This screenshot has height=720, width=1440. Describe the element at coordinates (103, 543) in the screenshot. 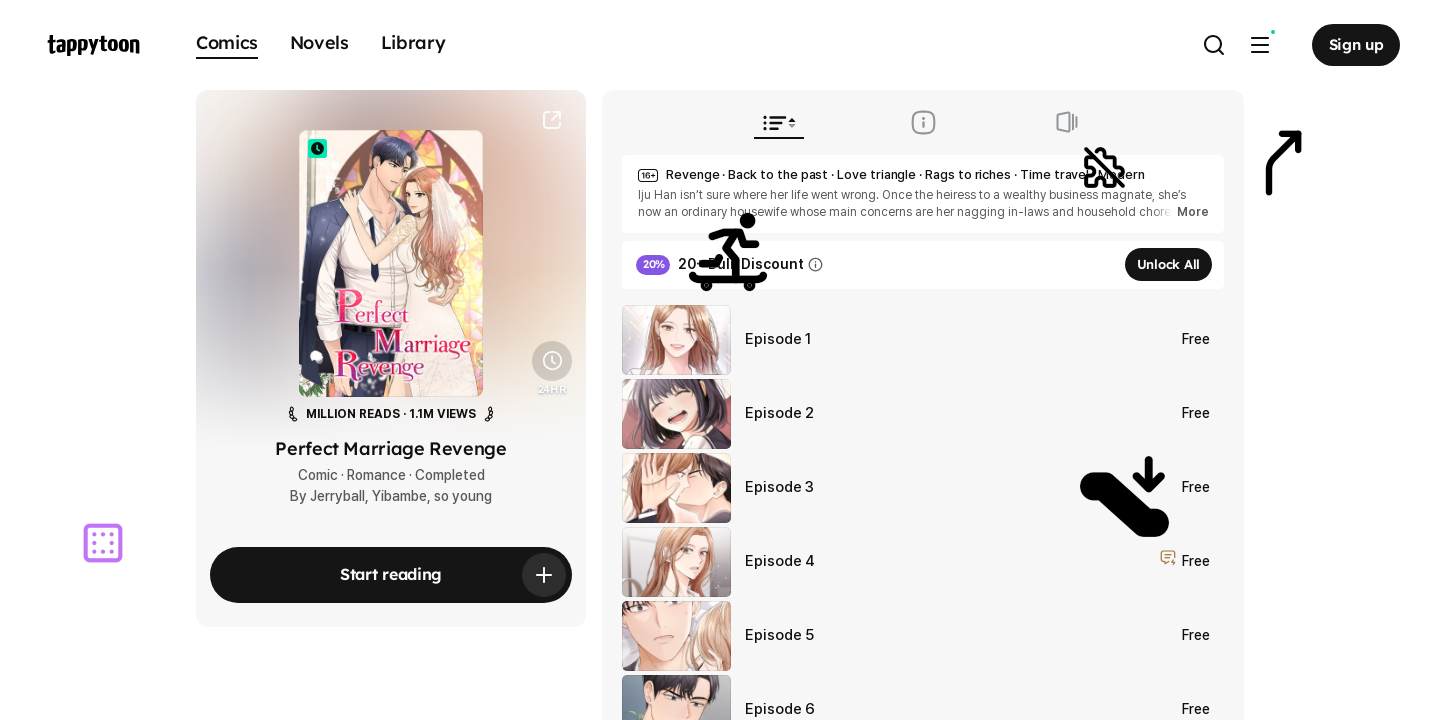

I see `adjust padding or spacing within a container` at that location.